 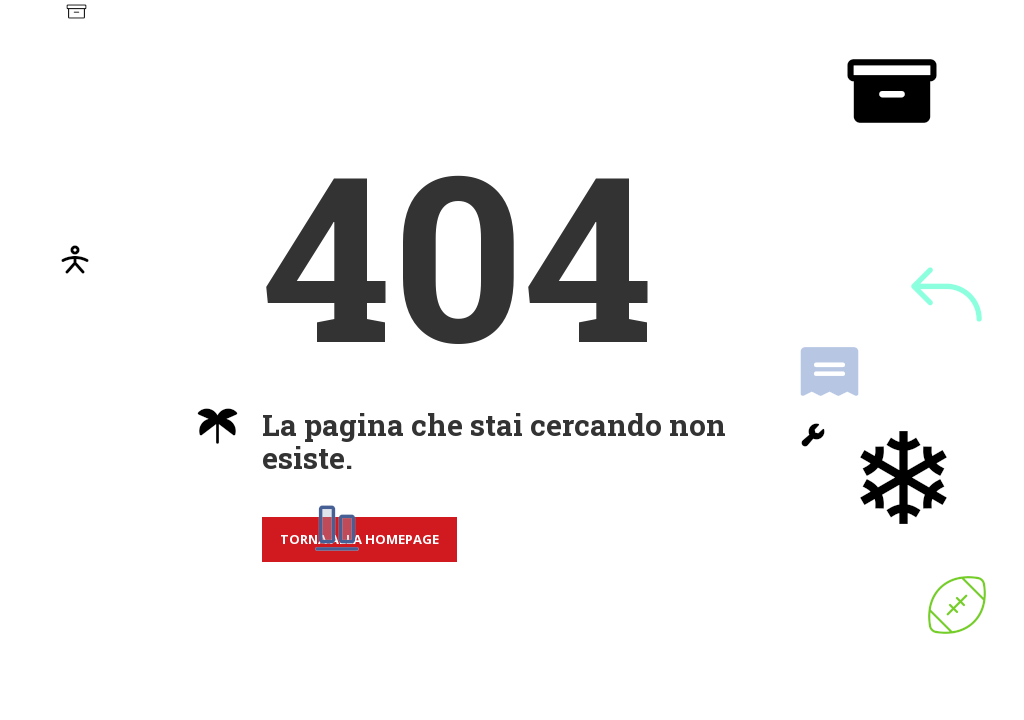 What do you see at coordinates (829, 371) in the screenshot?
I see `view purchase receipt or transaction history` at bounding box center [829, 371].